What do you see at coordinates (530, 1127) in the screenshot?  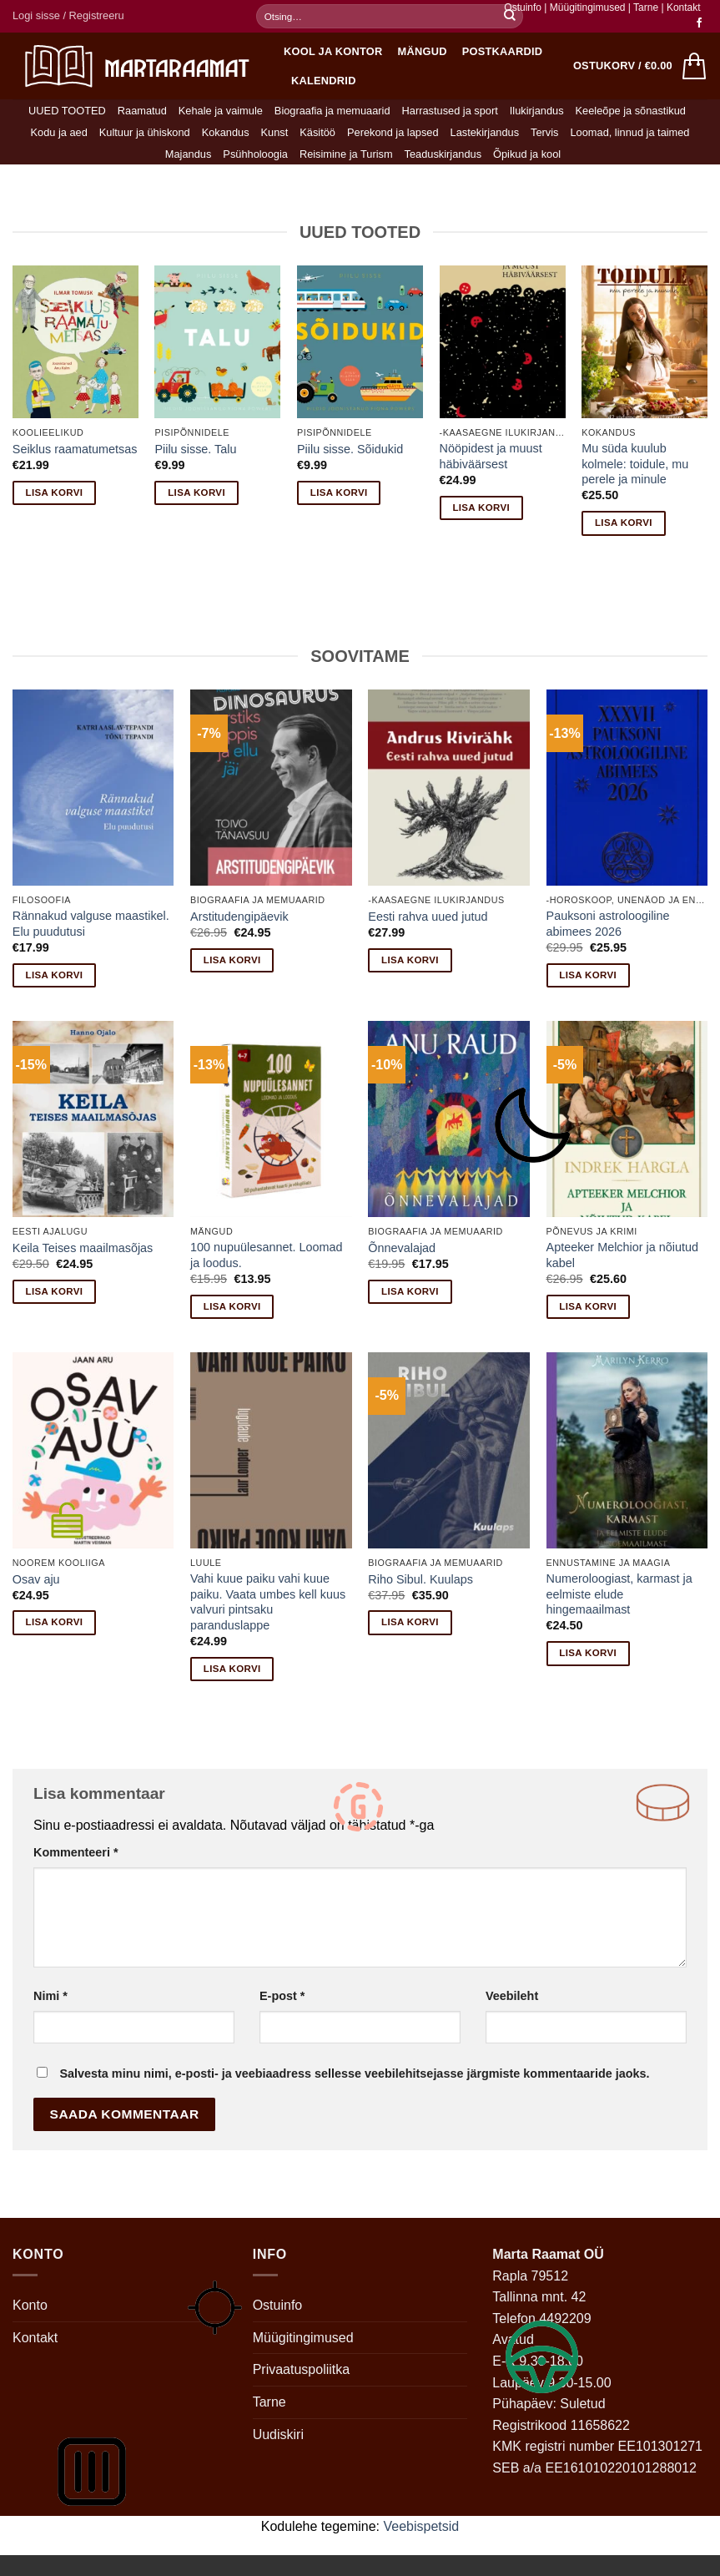 I see `toggle dark mode or night theme` at bounding box center [530, 1127].